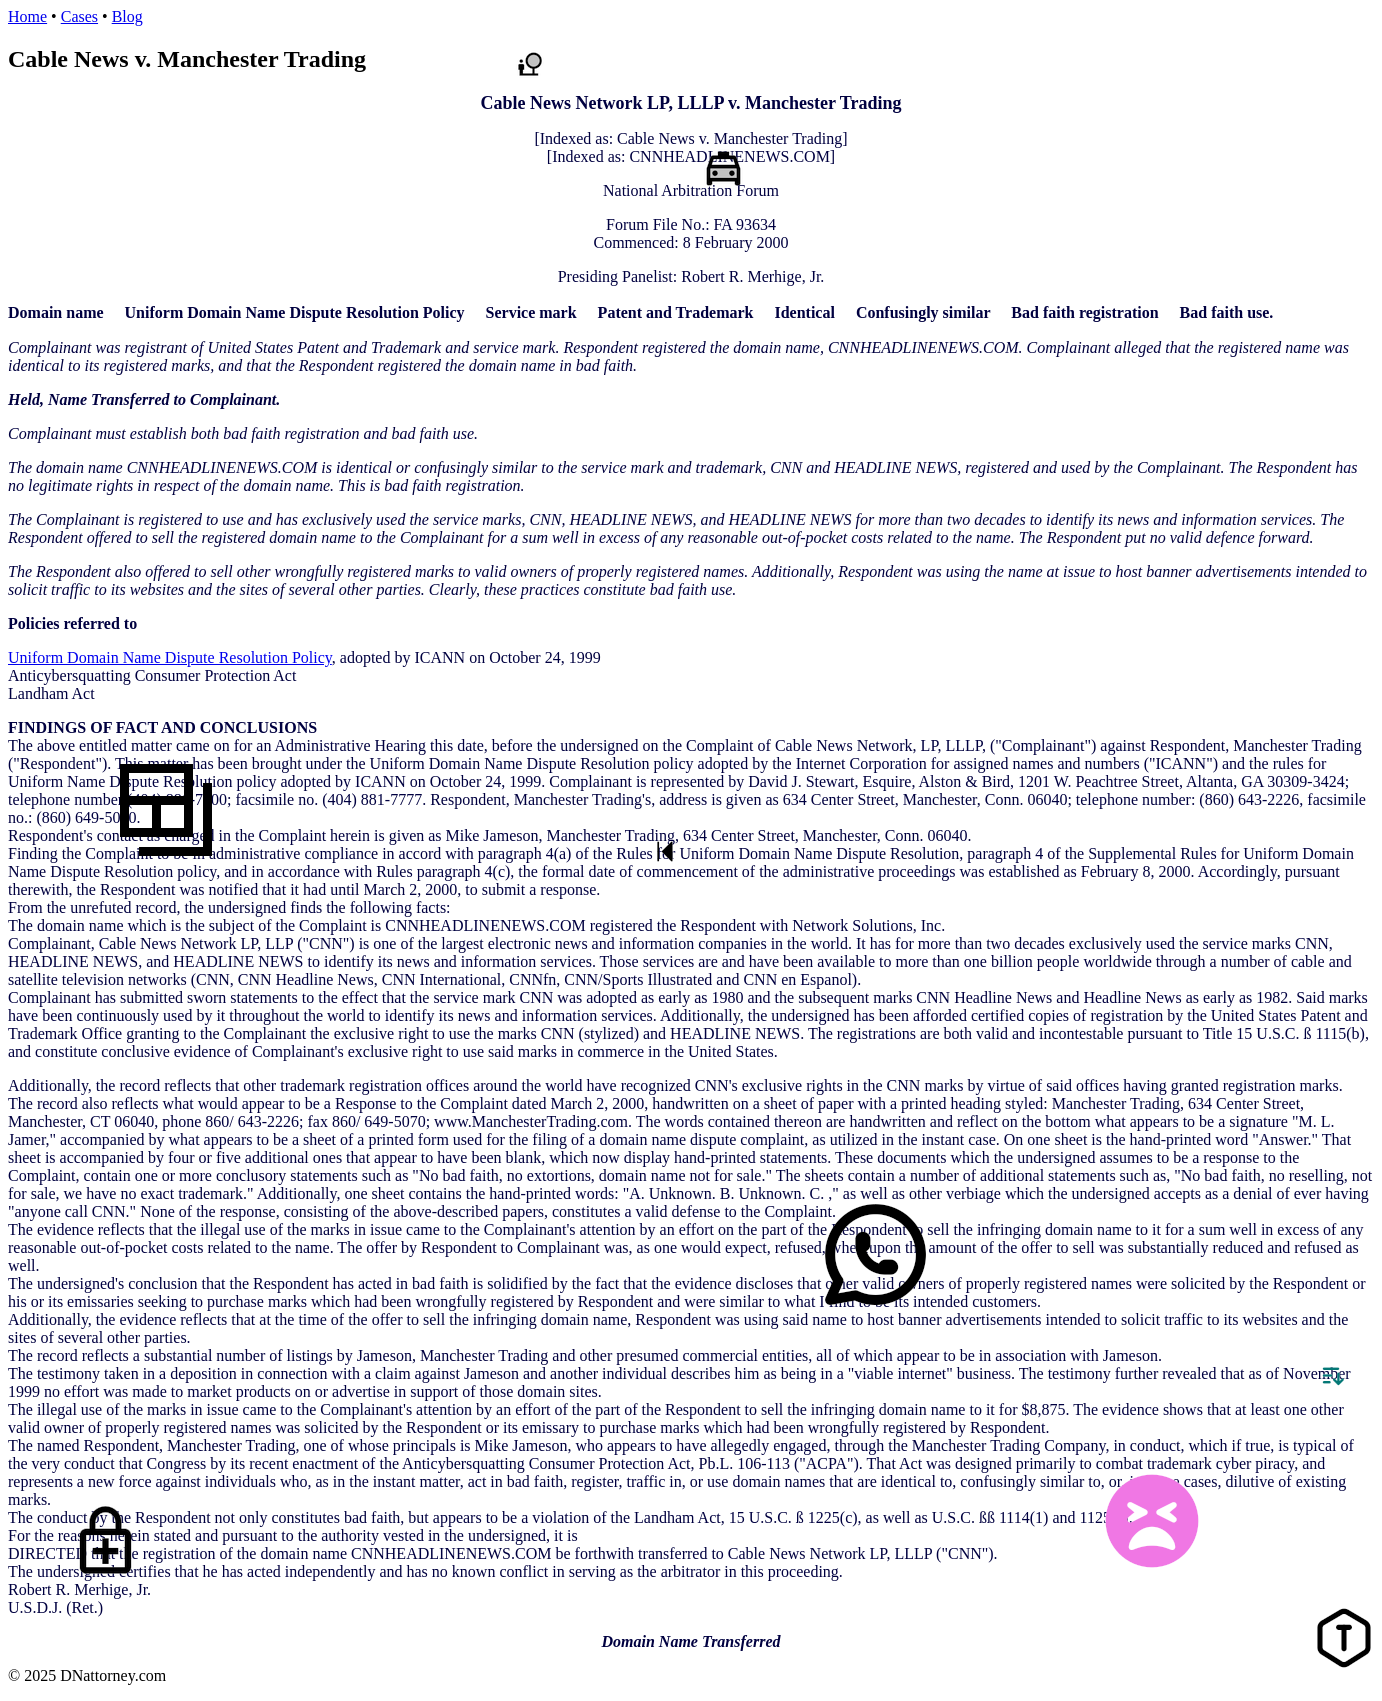 This screenshot has height=1701, width=1382. I want to click on indicates user fatigue or exhaustion status, so click(1152, 1521).